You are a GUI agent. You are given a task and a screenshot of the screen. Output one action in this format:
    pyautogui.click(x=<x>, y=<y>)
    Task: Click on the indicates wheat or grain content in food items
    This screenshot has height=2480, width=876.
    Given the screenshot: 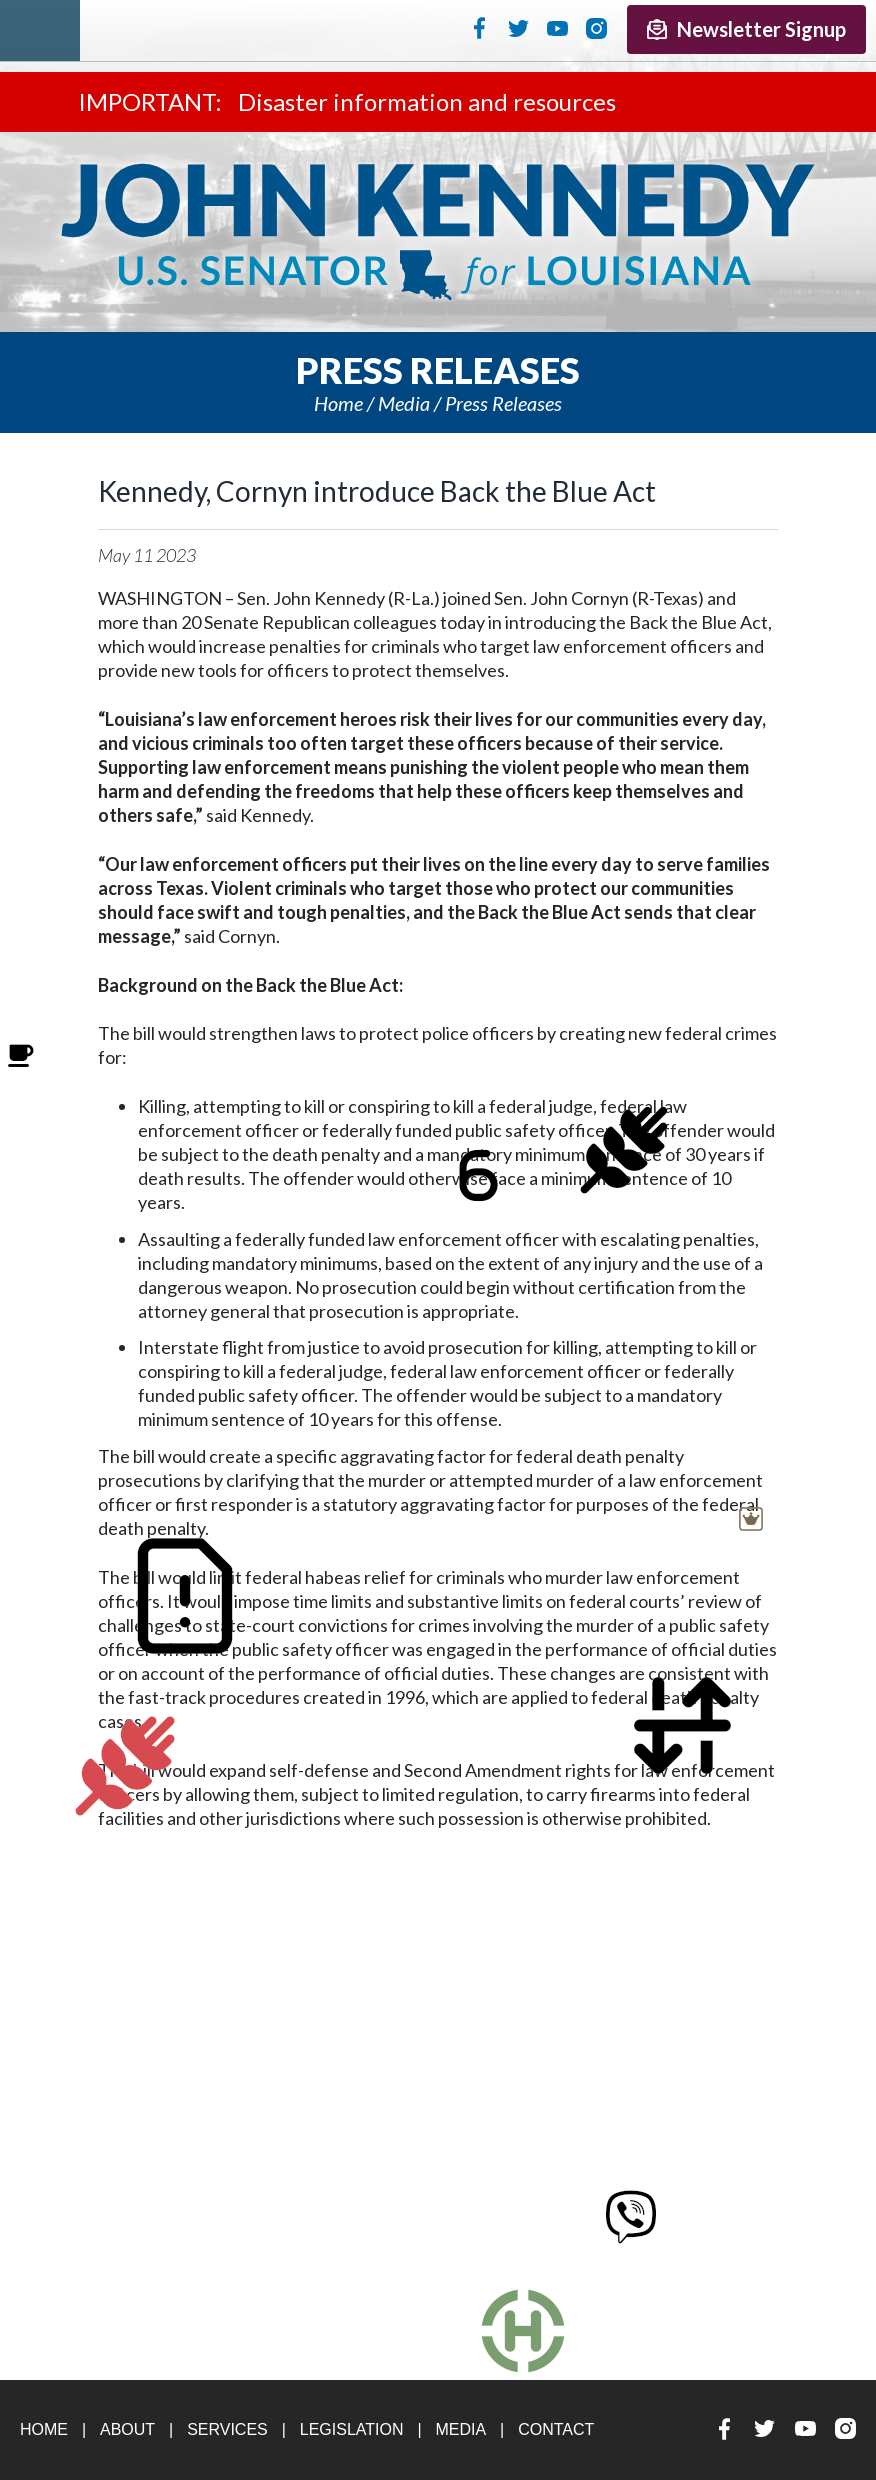 What is the action you would take?
    pyautogui.click(x=128, y=1763)
    